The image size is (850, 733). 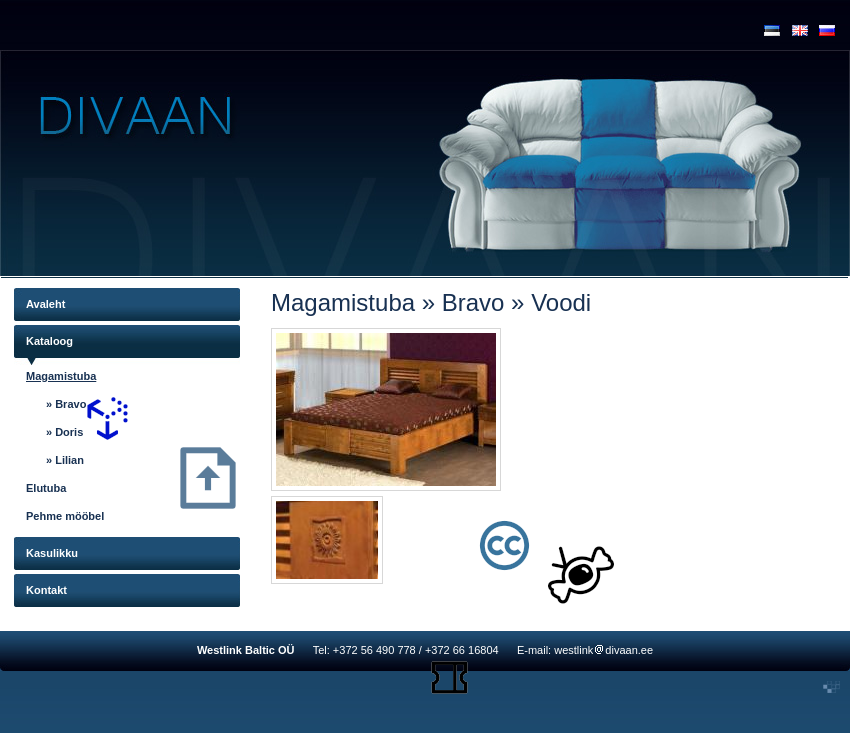 I want to click on upload a file or document, so click(x=208, y=478).